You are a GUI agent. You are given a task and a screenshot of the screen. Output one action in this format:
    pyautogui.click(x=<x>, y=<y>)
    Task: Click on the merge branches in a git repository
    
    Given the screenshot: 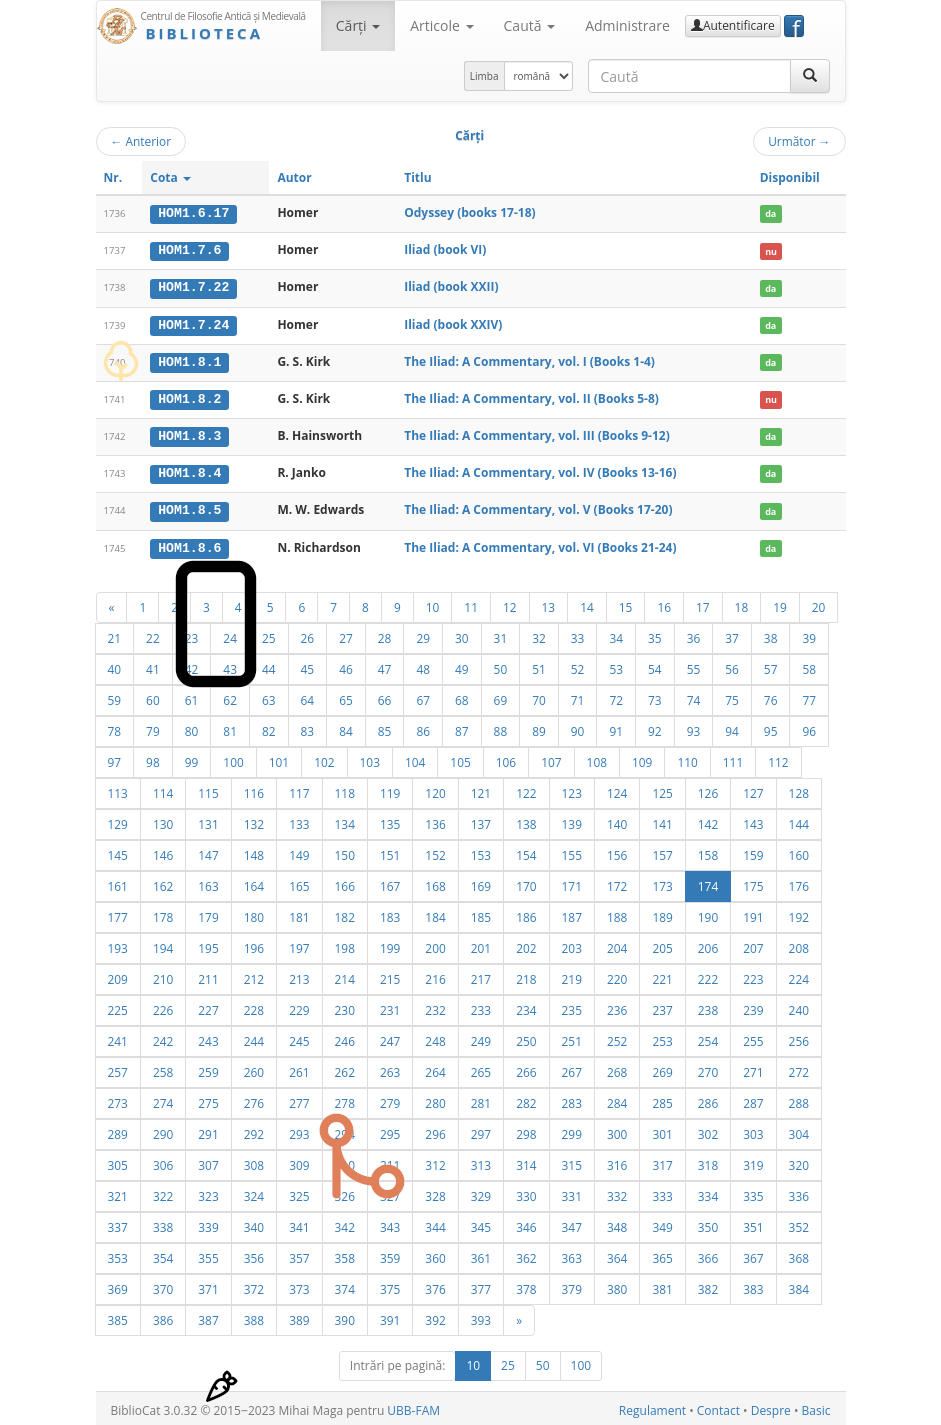 What is the action you would take?
    pyautogui.click(x=362, y=1156)
    